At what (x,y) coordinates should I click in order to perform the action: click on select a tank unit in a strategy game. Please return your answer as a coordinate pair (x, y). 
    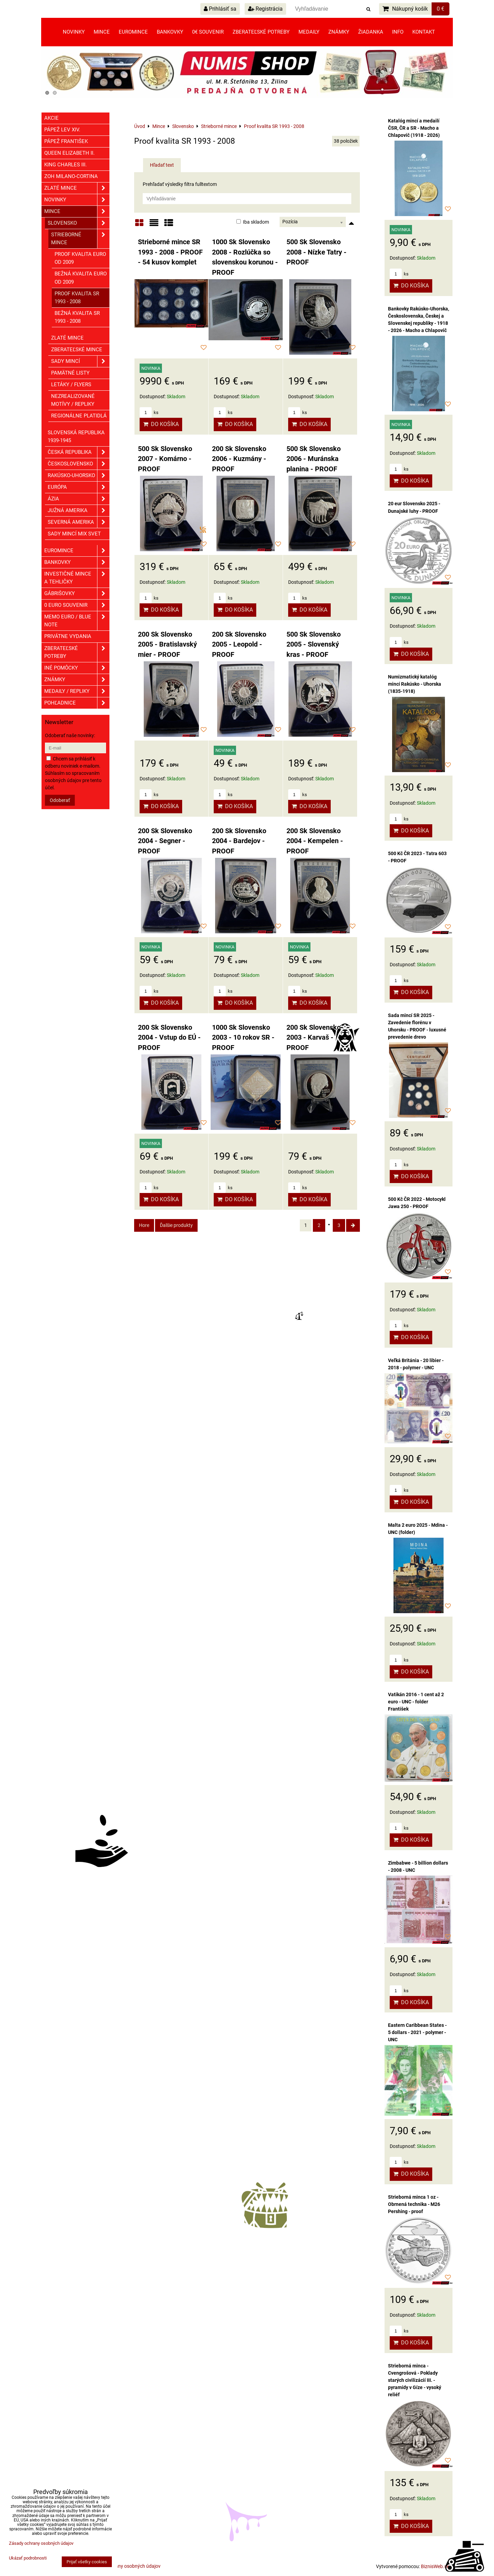
    Looking at the image, I should click on (464, 2554).